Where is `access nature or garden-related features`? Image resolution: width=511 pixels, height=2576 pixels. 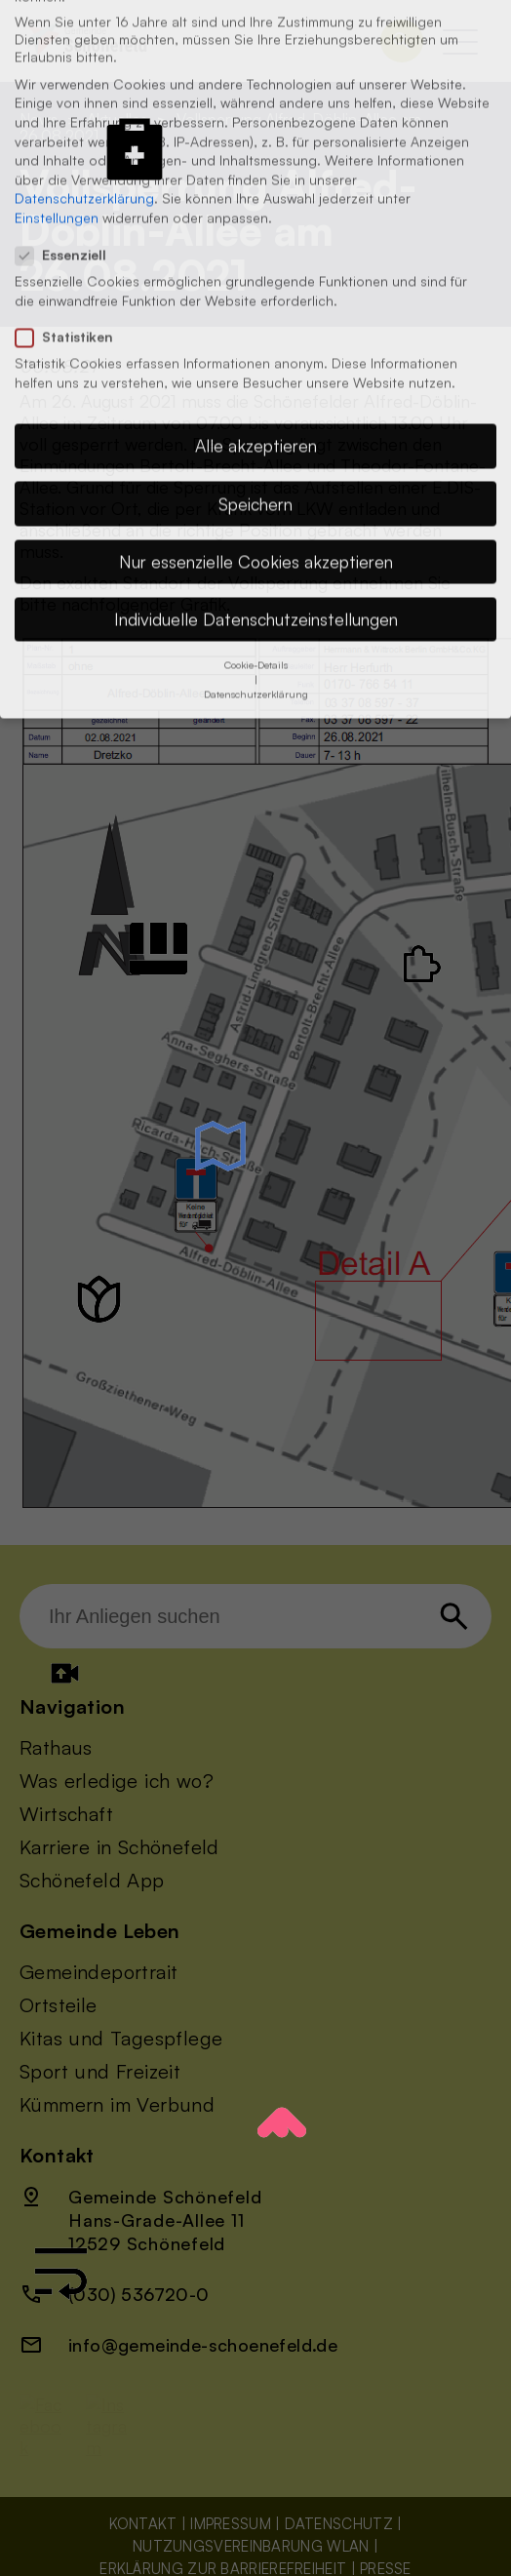
access nature or garden-related features is located at coordinates (98, 1298).